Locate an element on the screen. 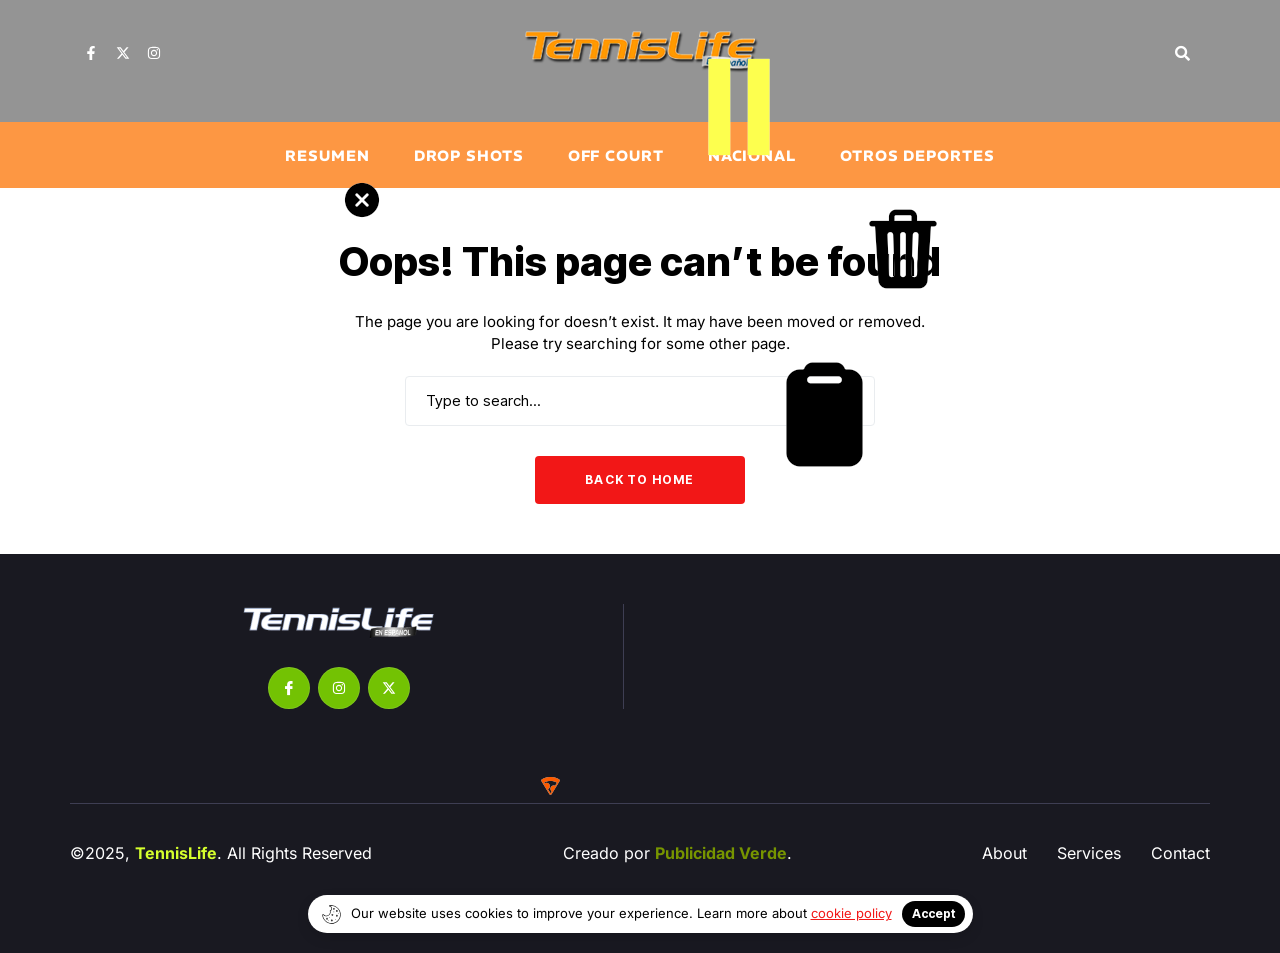 The image size is (1280, 953). close or dismiss a dialog is located at coordinates (362, 200).